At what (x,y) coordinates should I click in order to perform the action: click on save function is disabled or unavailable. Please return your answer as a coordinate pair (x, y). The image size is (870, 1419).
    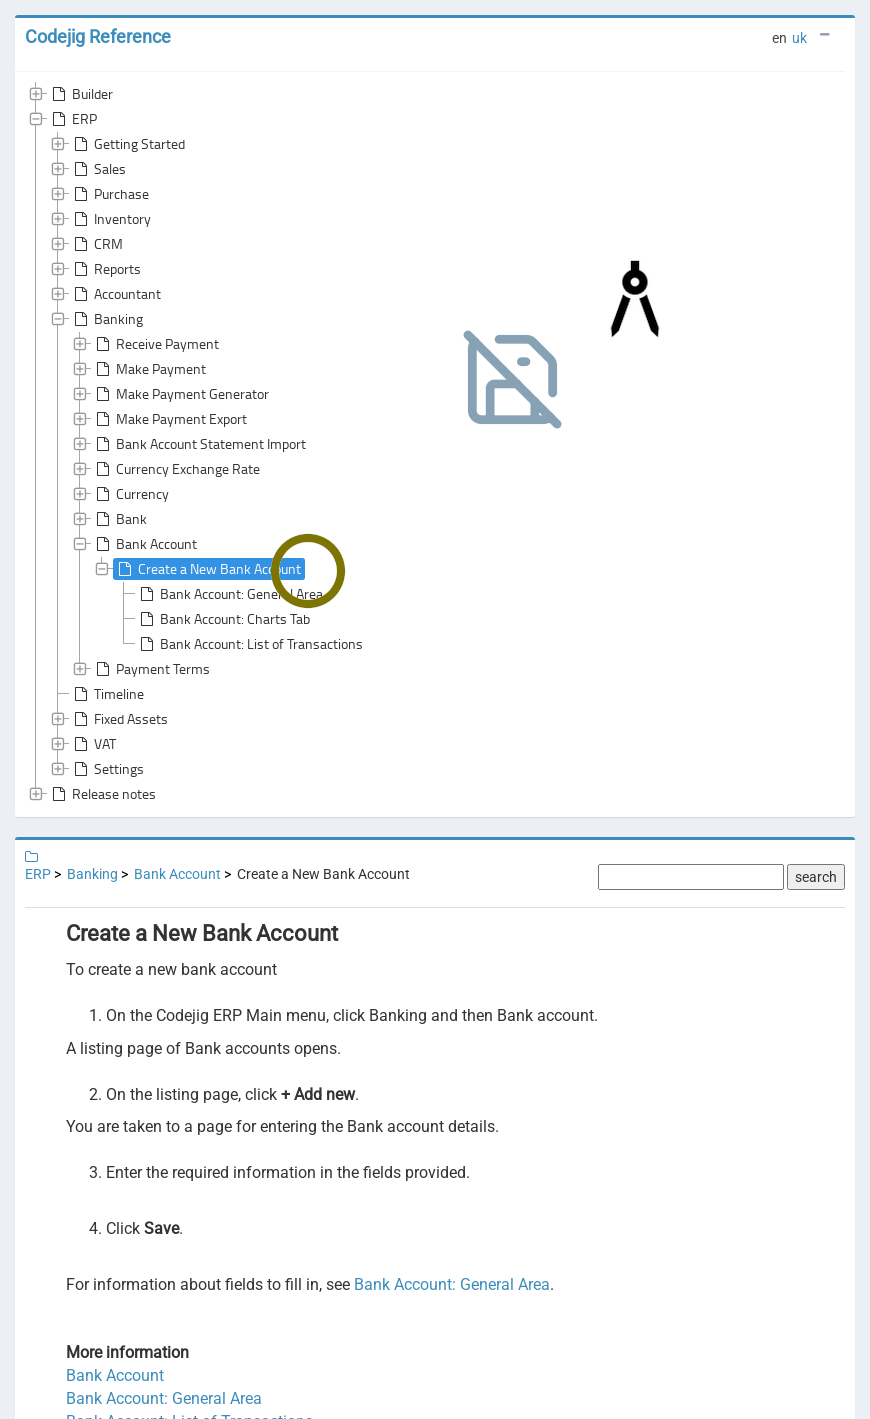
    Looking at the image, I should click on (512, 379).